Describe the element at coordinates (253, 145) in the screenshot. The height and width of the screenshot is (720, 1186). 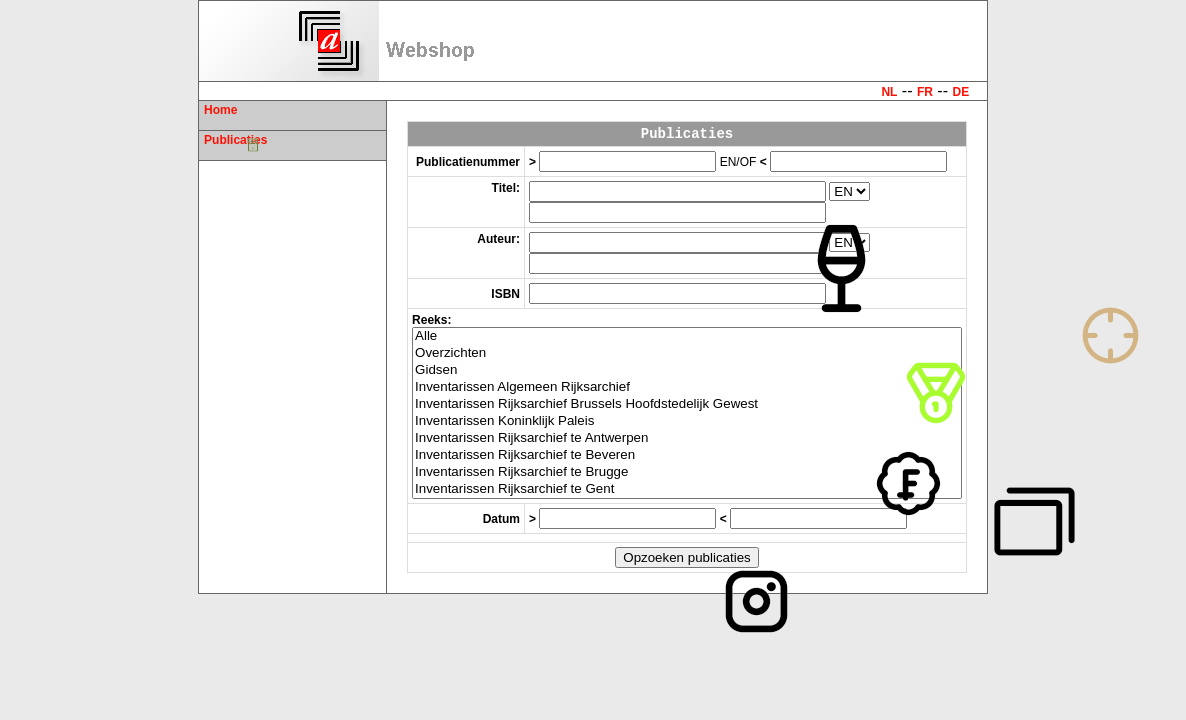
I see `access server or desktop computer settings` at that location.